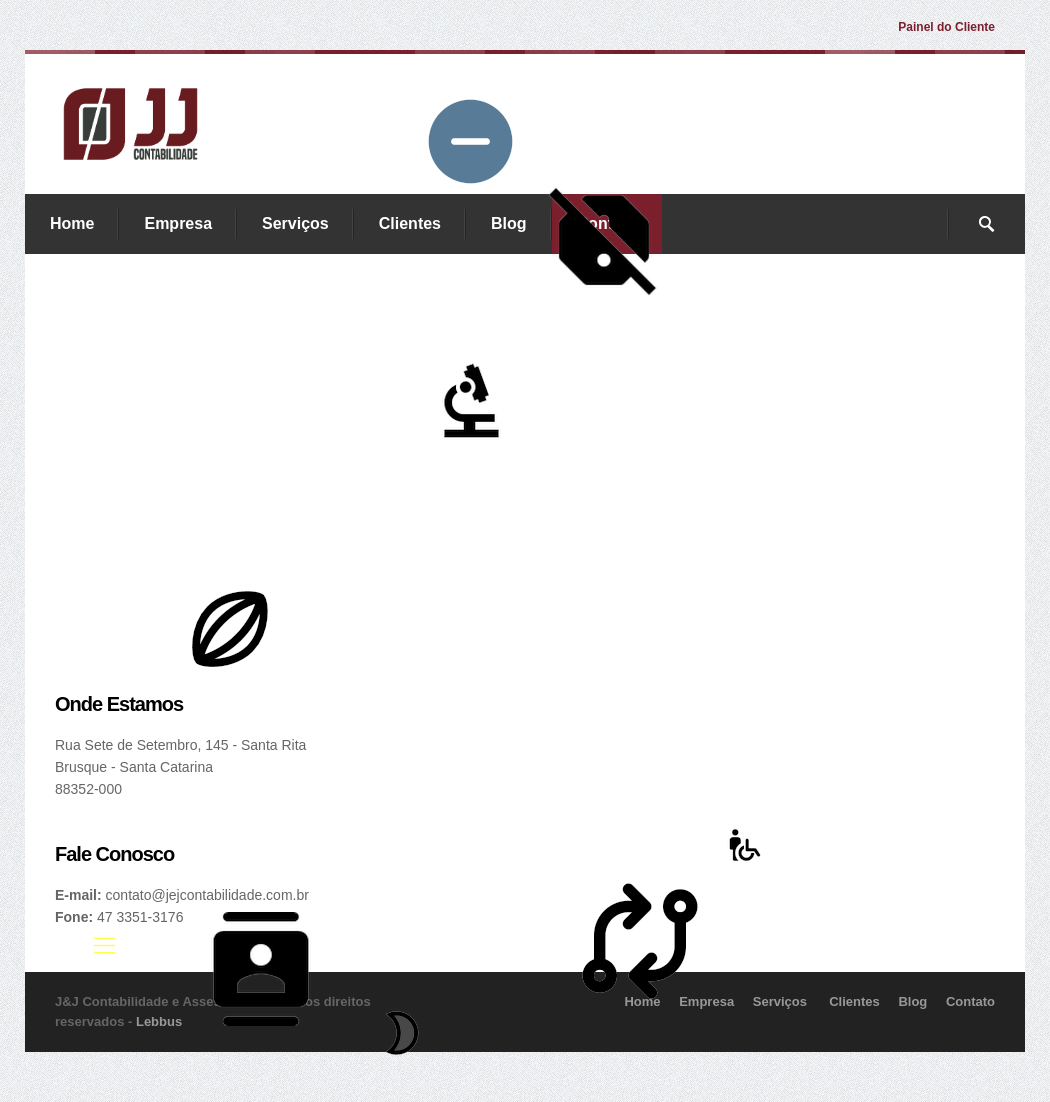 The width and height of the screenshot is (1050, 1102). What do you see at coordinates (230, 629) in the screenshot?
I see `view rugby sports content` at bounding box center [230, 629].